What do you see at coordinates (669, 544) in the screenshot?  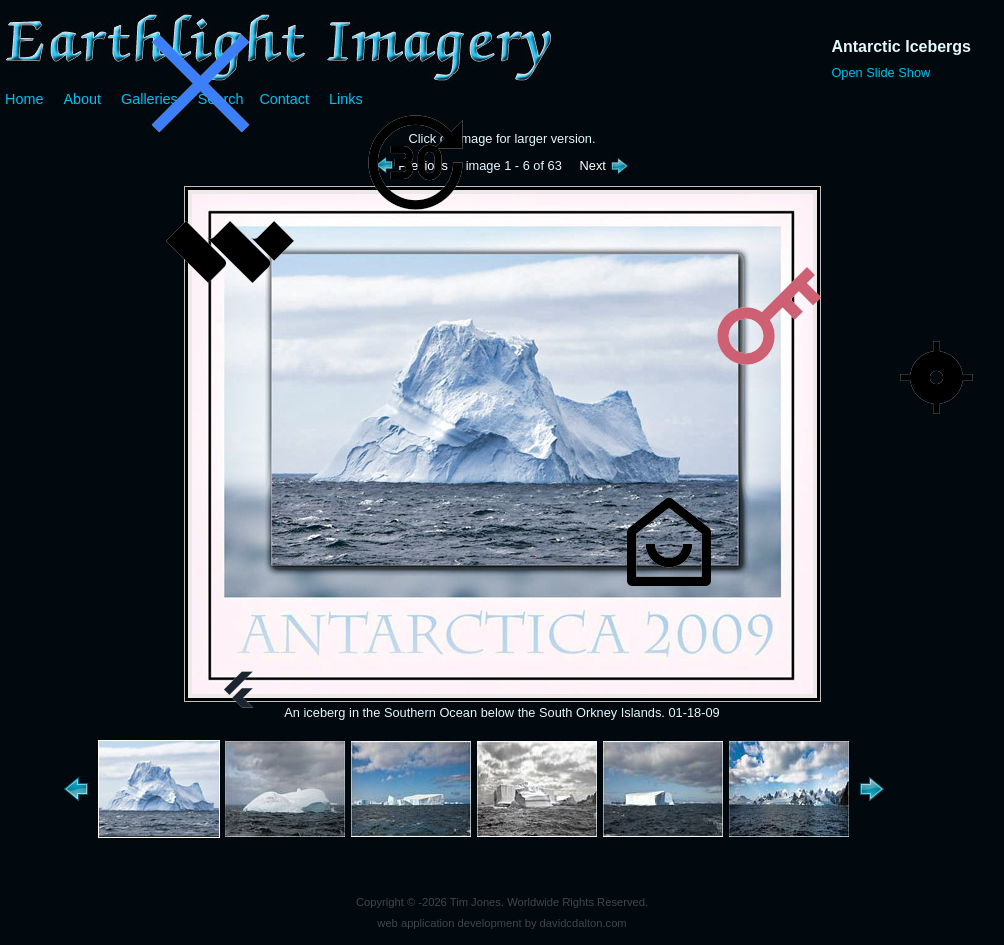 I see `return to home screen` at bounding box center [669, 544].